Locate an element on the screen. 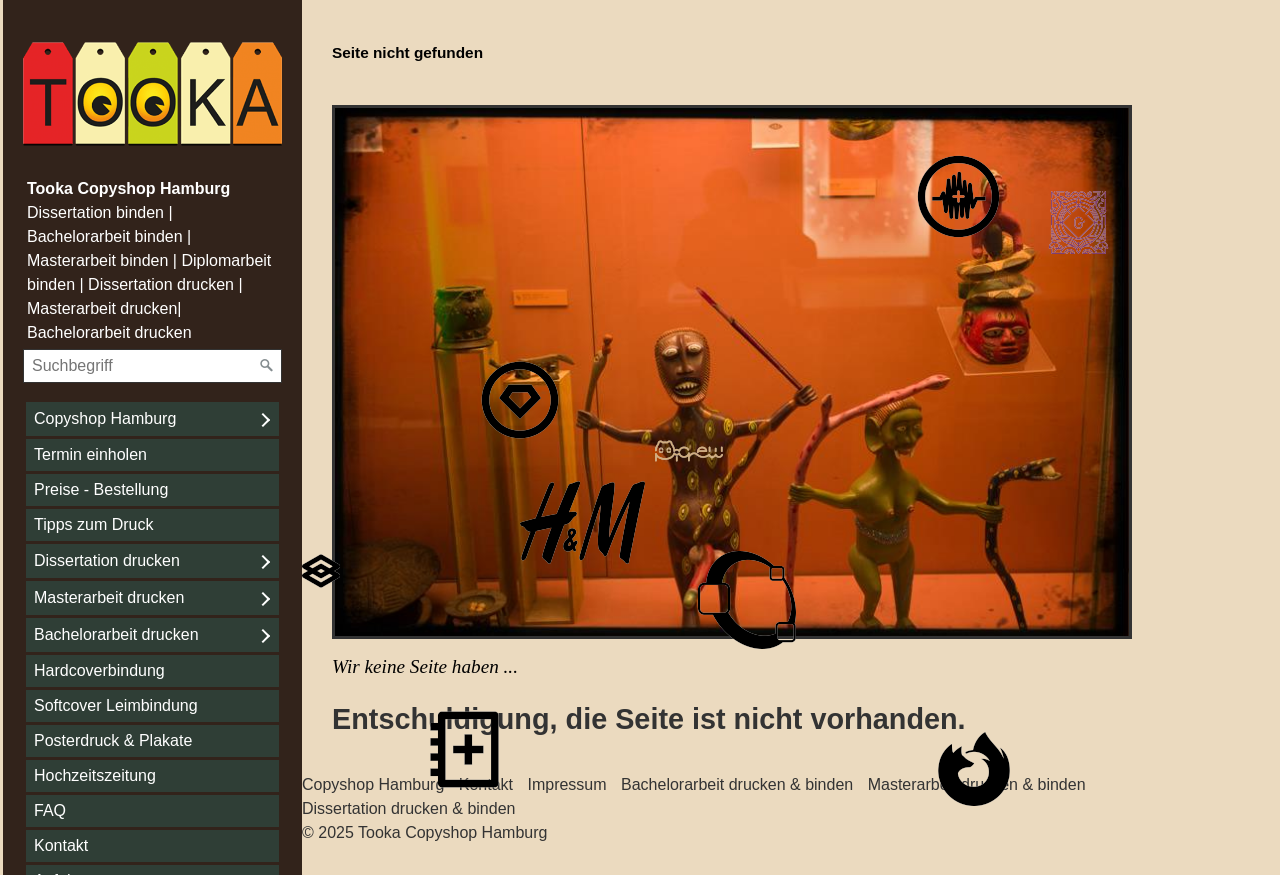 The width and height of the screenshot is (1280, 875). creative commons sampling plus license indicator is located at coordinates (958, 196).